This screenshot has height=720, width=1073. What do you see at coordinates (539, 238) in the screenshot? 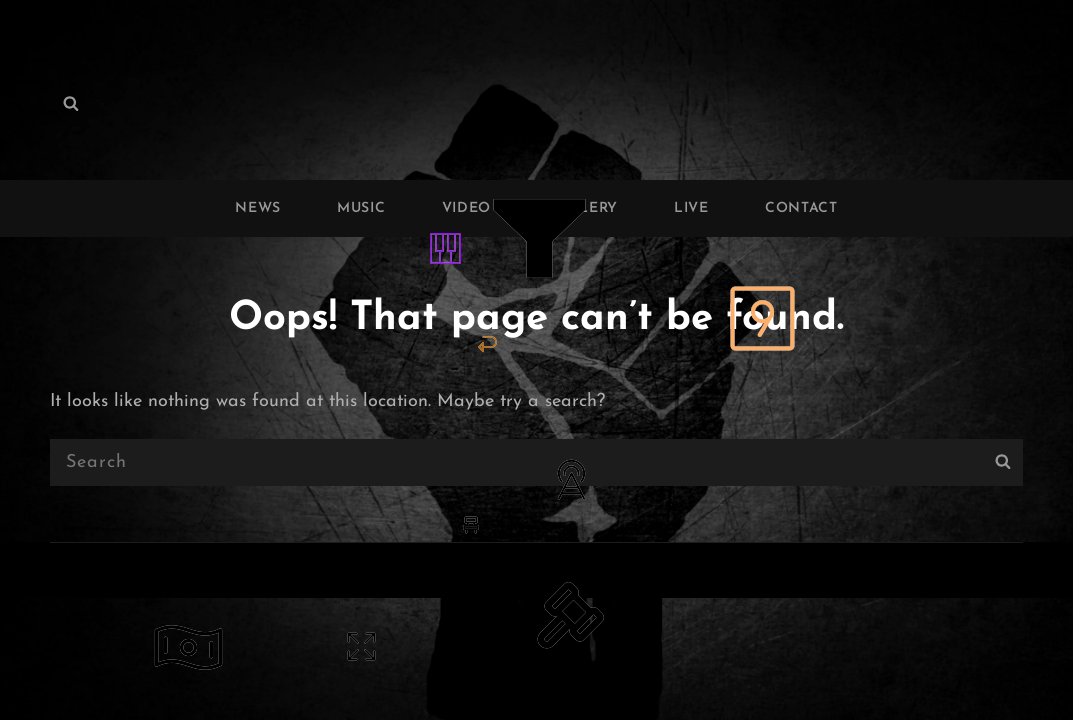
I see `filter list or search results` at bounding box center [539, 238].